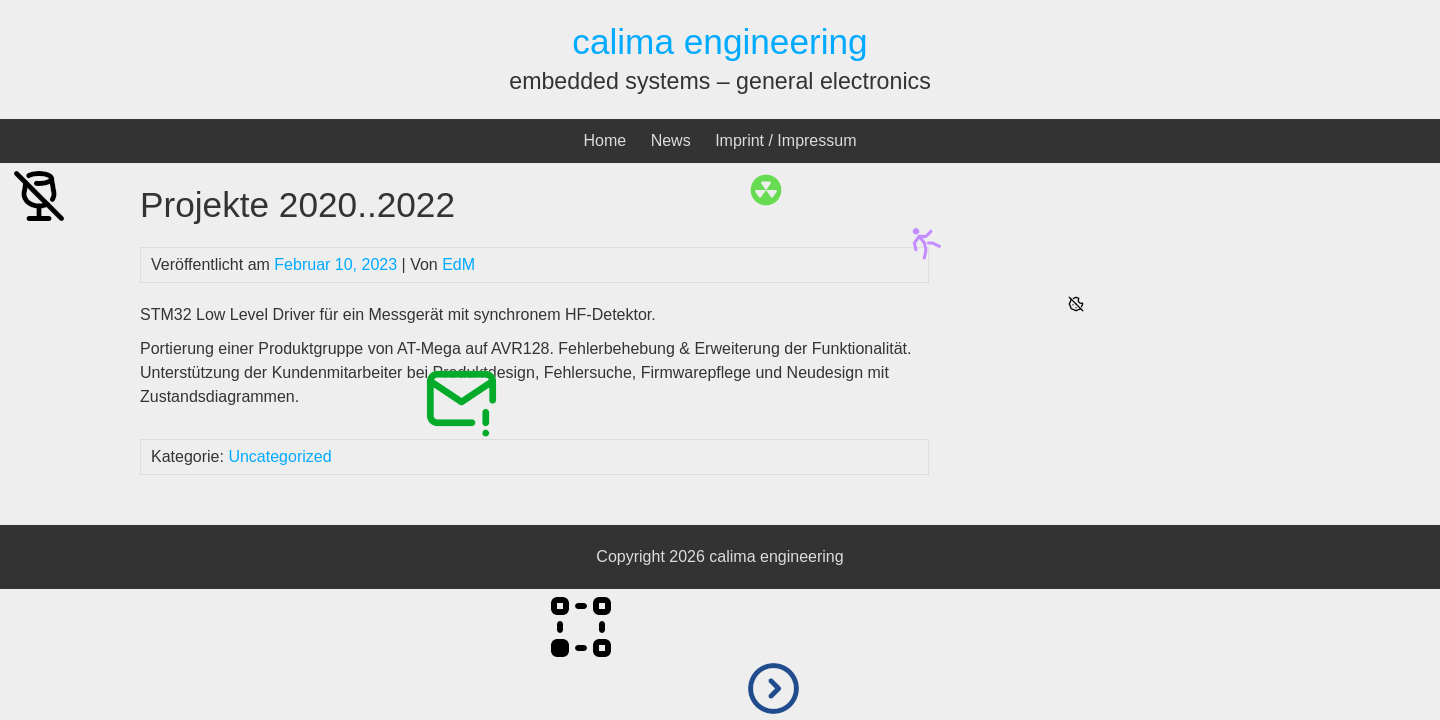 The height and width of the screenshot is (720, 1440). I want to click on indicates no drinks allowed, so click(39, 196).